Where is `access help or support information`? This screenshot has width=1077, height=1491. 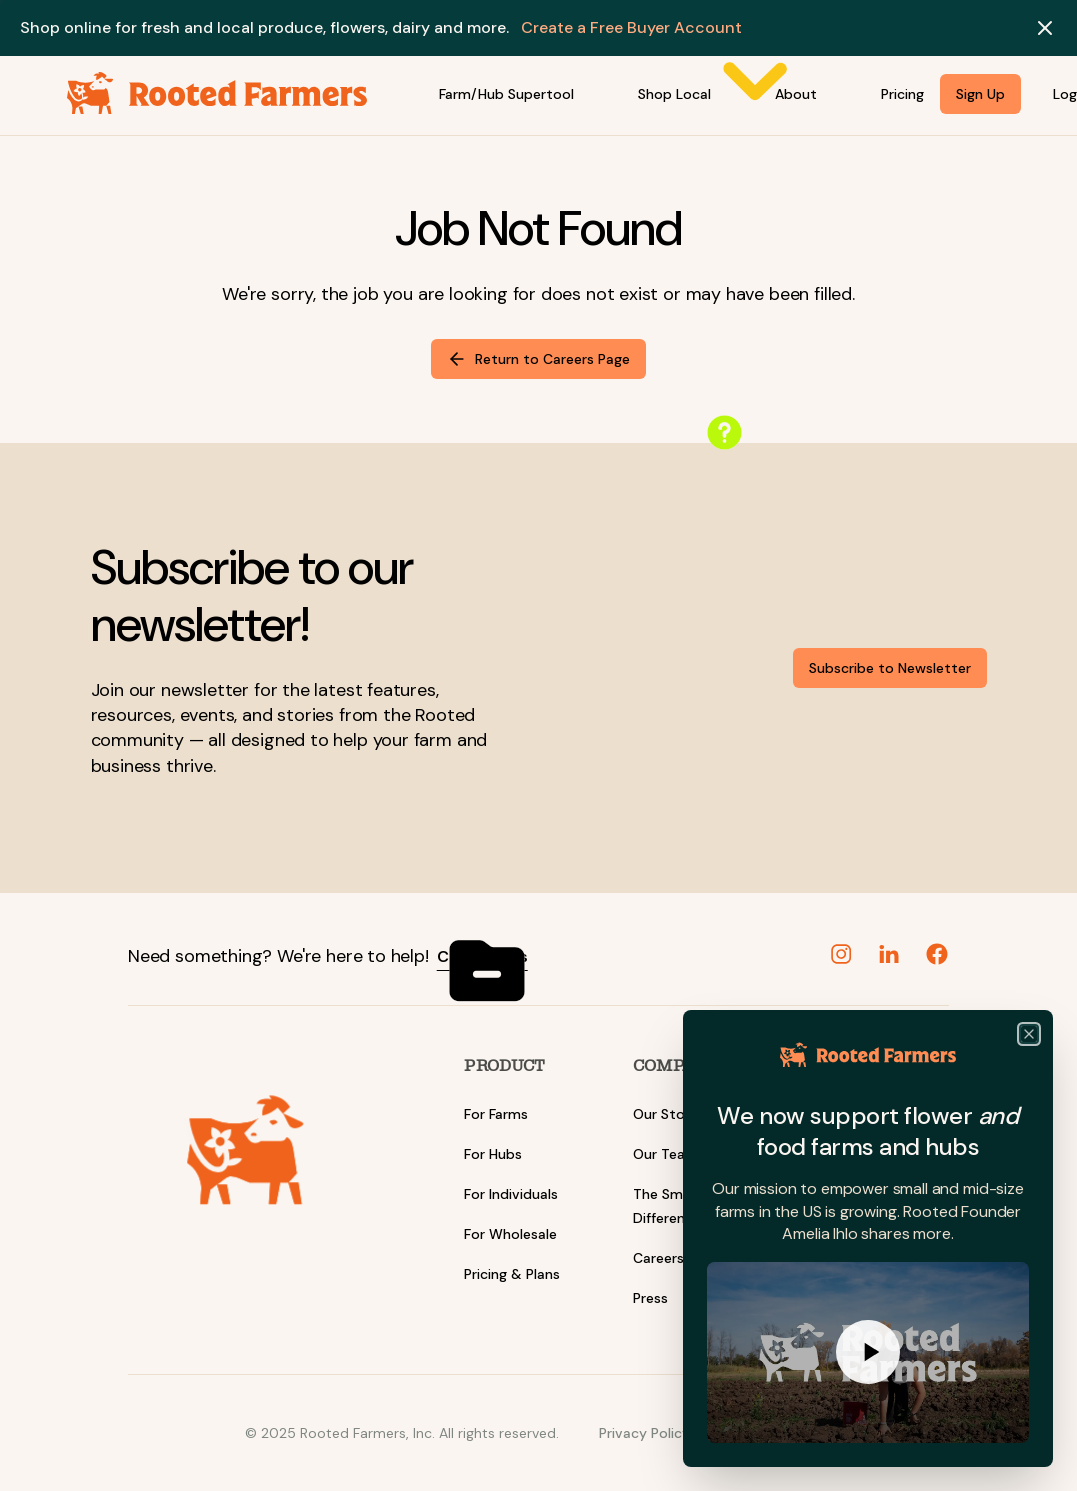 access help or support information is located at coordinates (724, 432).